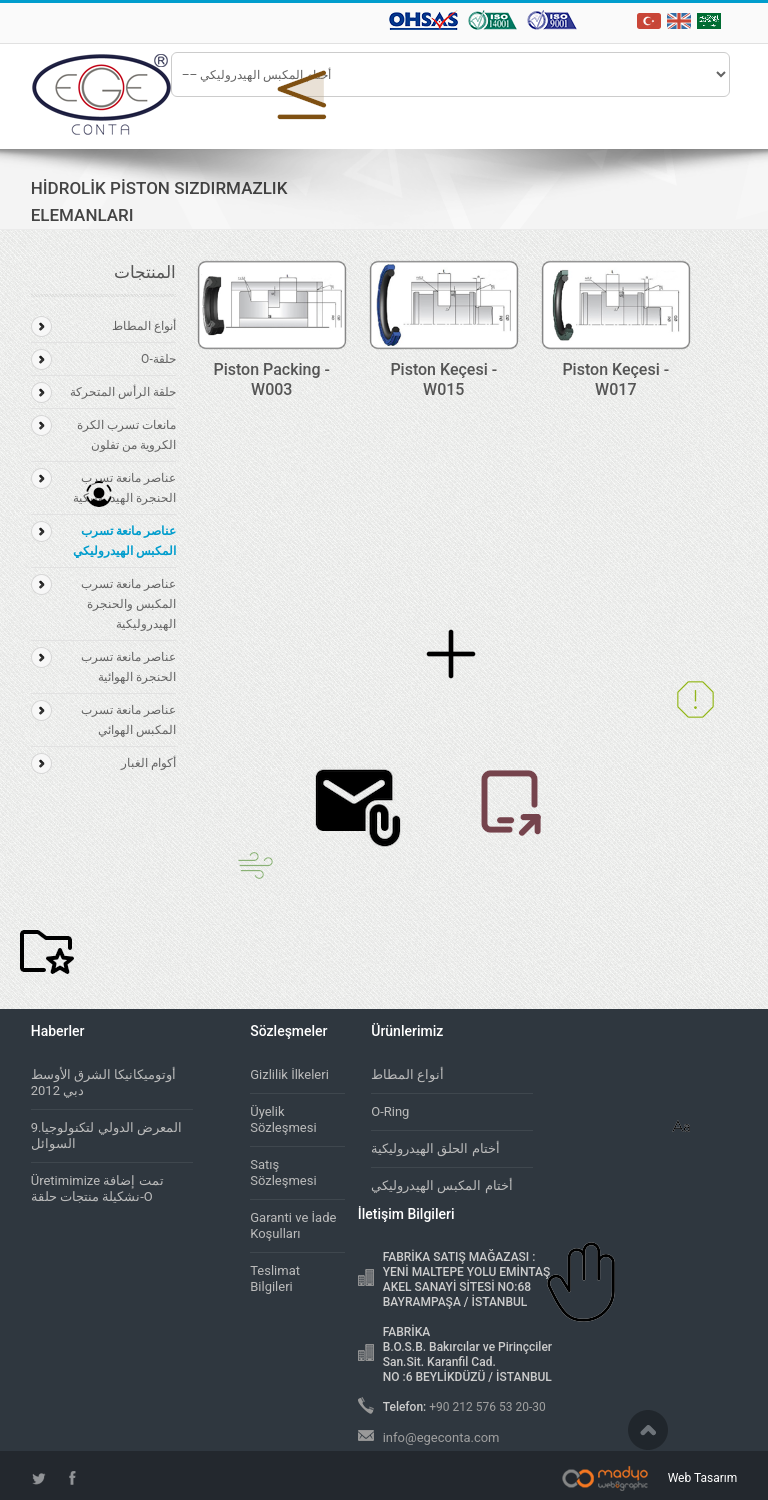  What do you see at coordinates (303, 96) in the screenshot?
I see `less than or equal to mathematical operator` at bounding box center [303, 96].